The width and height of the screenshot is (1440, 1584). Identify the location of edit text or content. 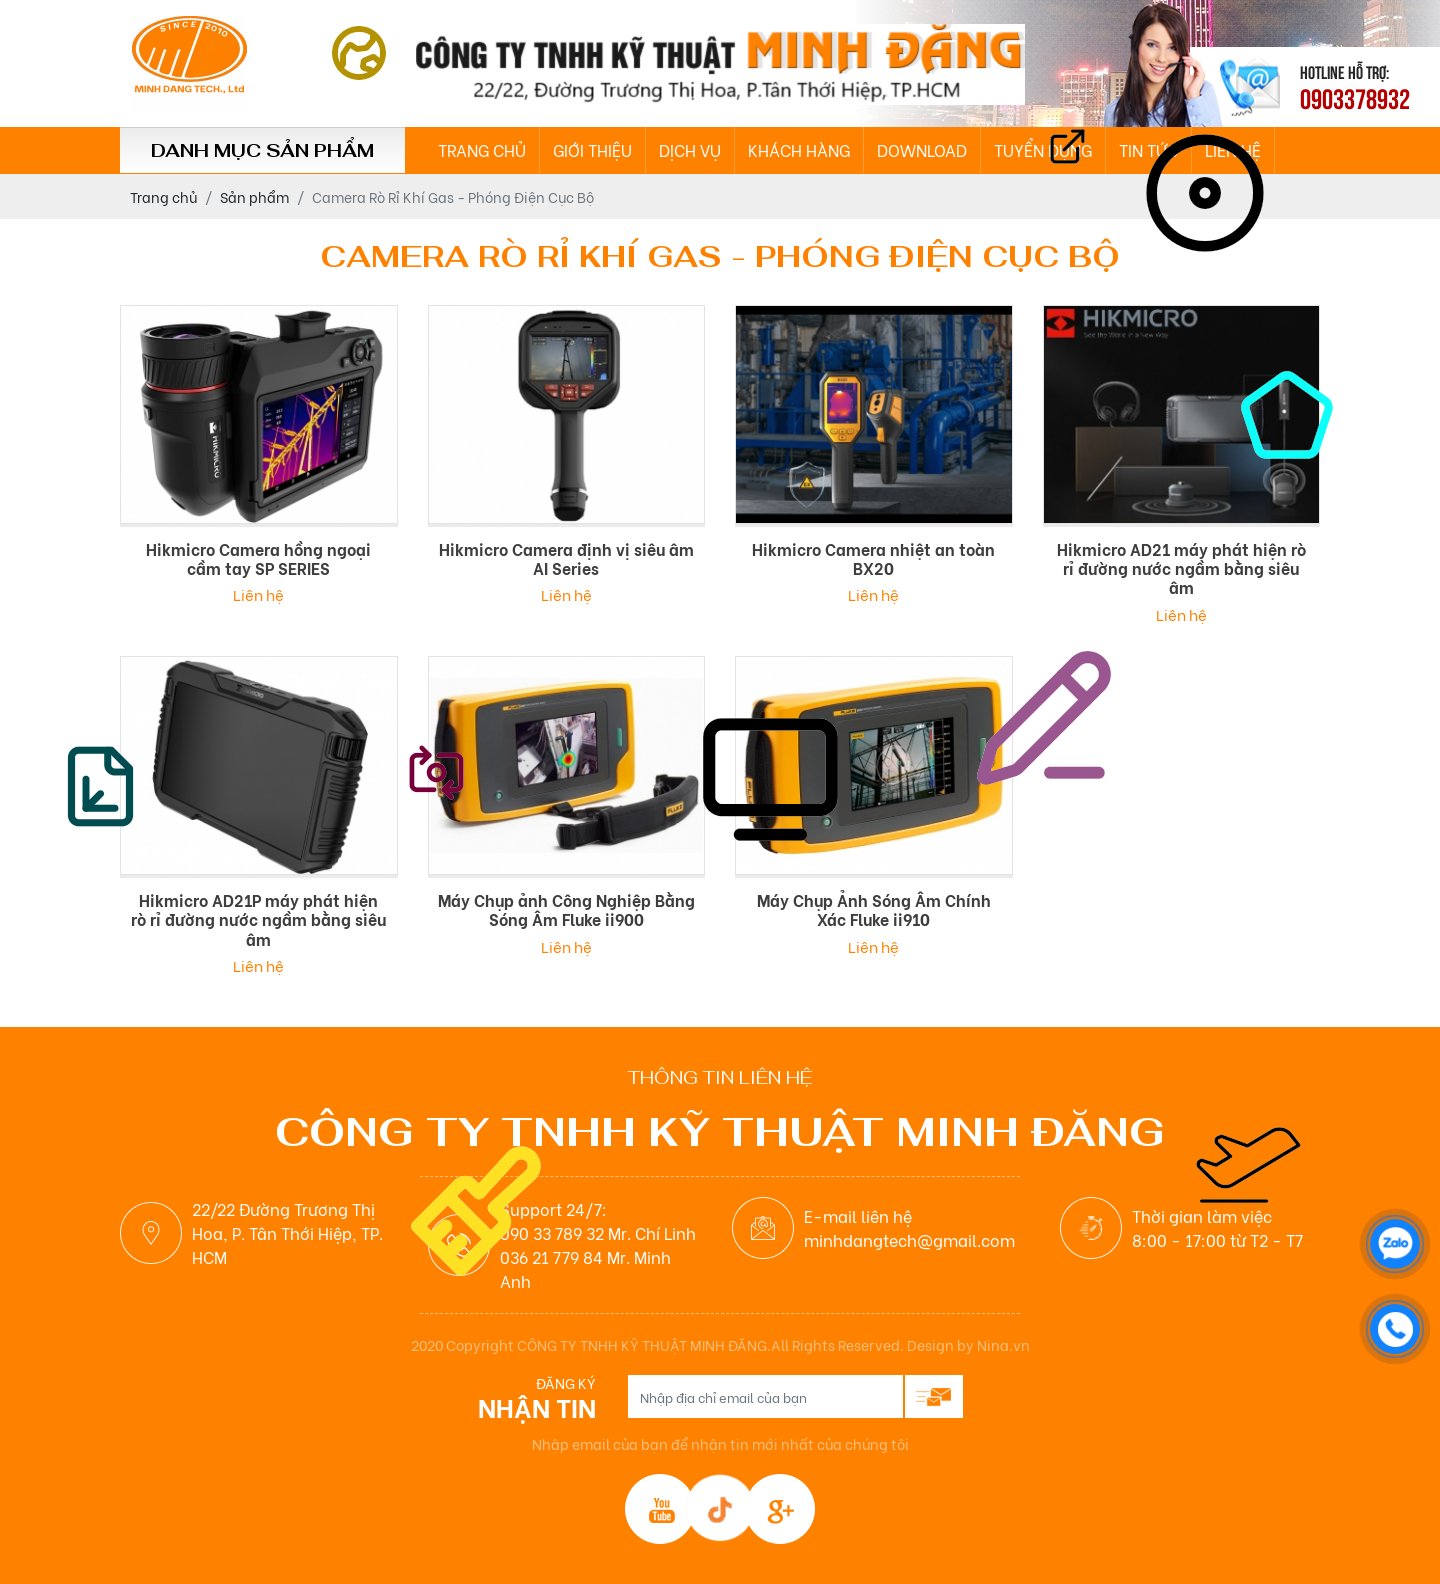
(1044, 718).